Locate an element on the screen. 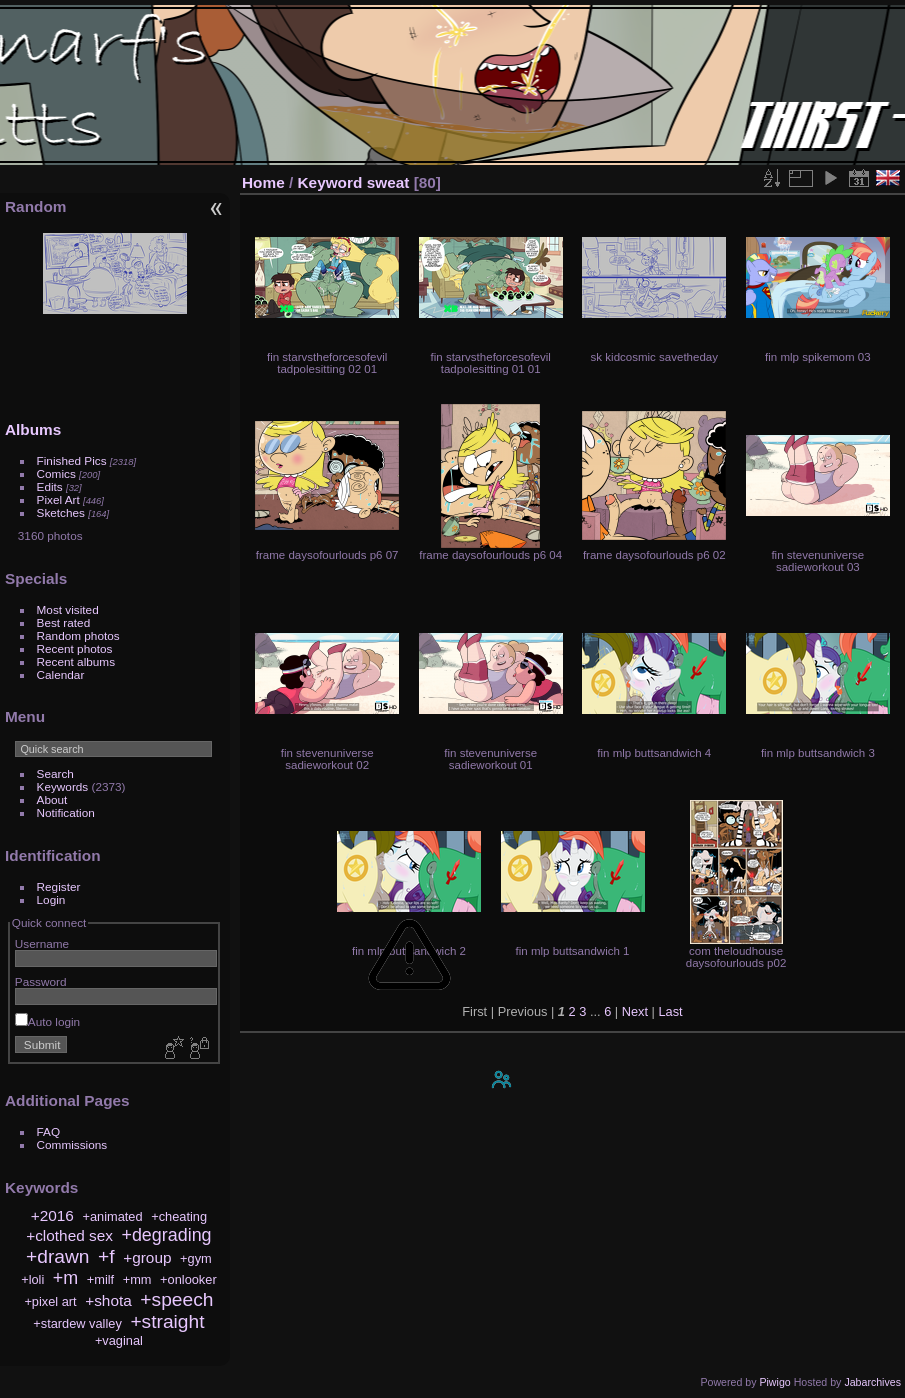  indicates a warning or caution state is located at coordinates (409, 956).